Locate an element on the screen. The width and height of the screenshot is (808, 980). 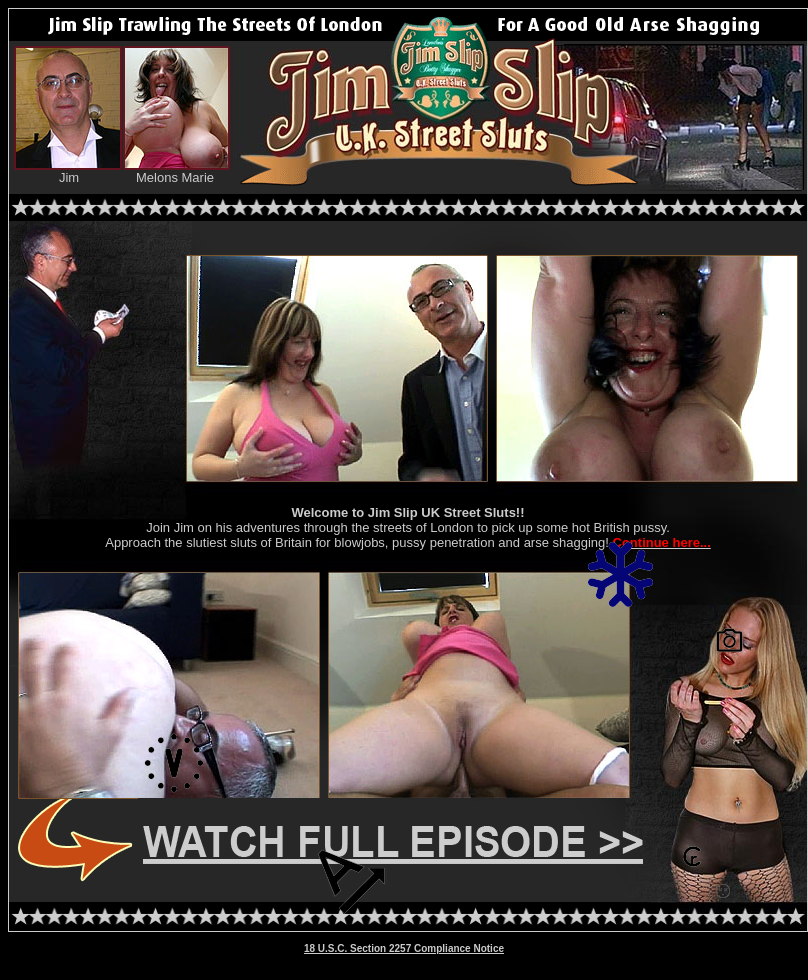
rotate text at an upward angle is located at coordinates (350, 879).